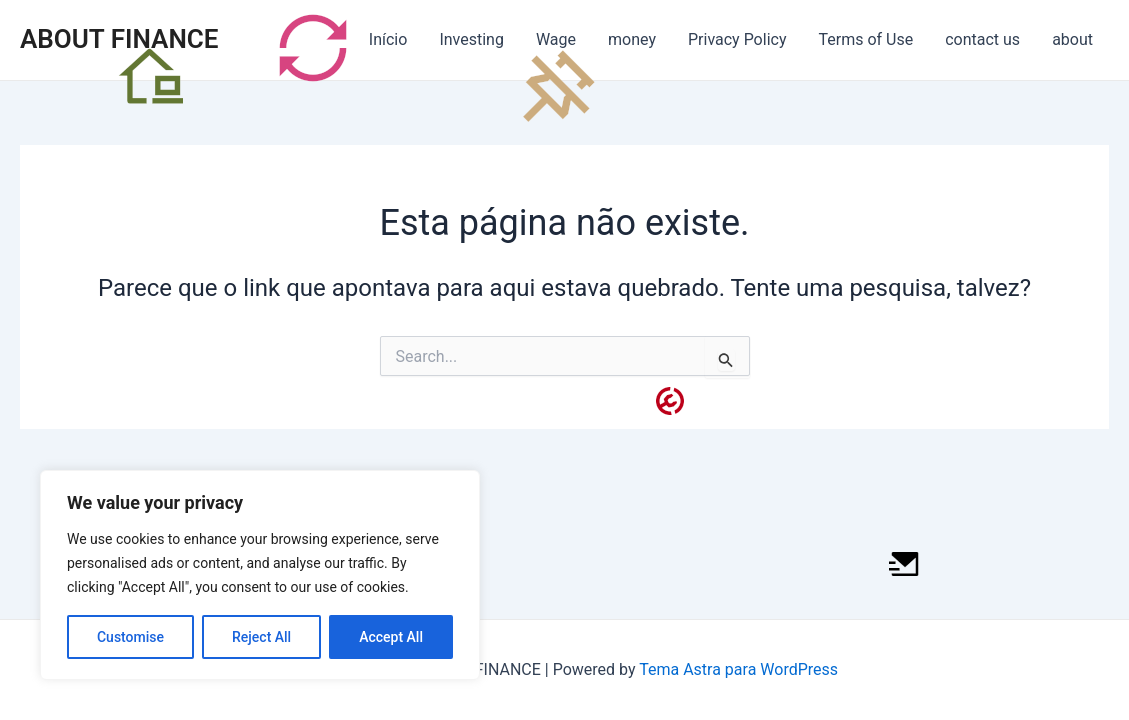  Describe the element at coordinates (149, 78) in the screenshot. I see `access home office or remote work settings` at that location.